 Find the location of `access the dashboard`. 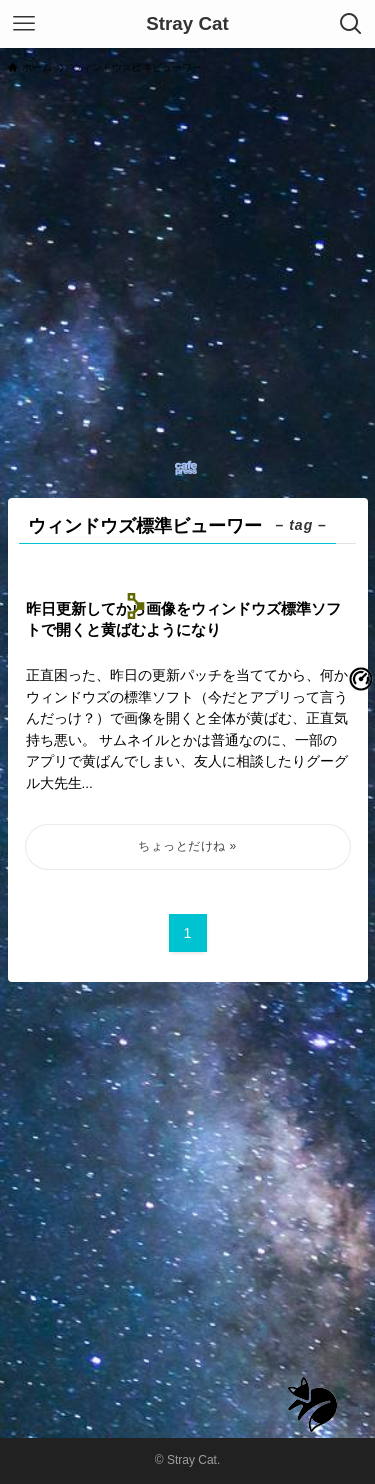

access the dashboard is located at coordinates (361, 679).